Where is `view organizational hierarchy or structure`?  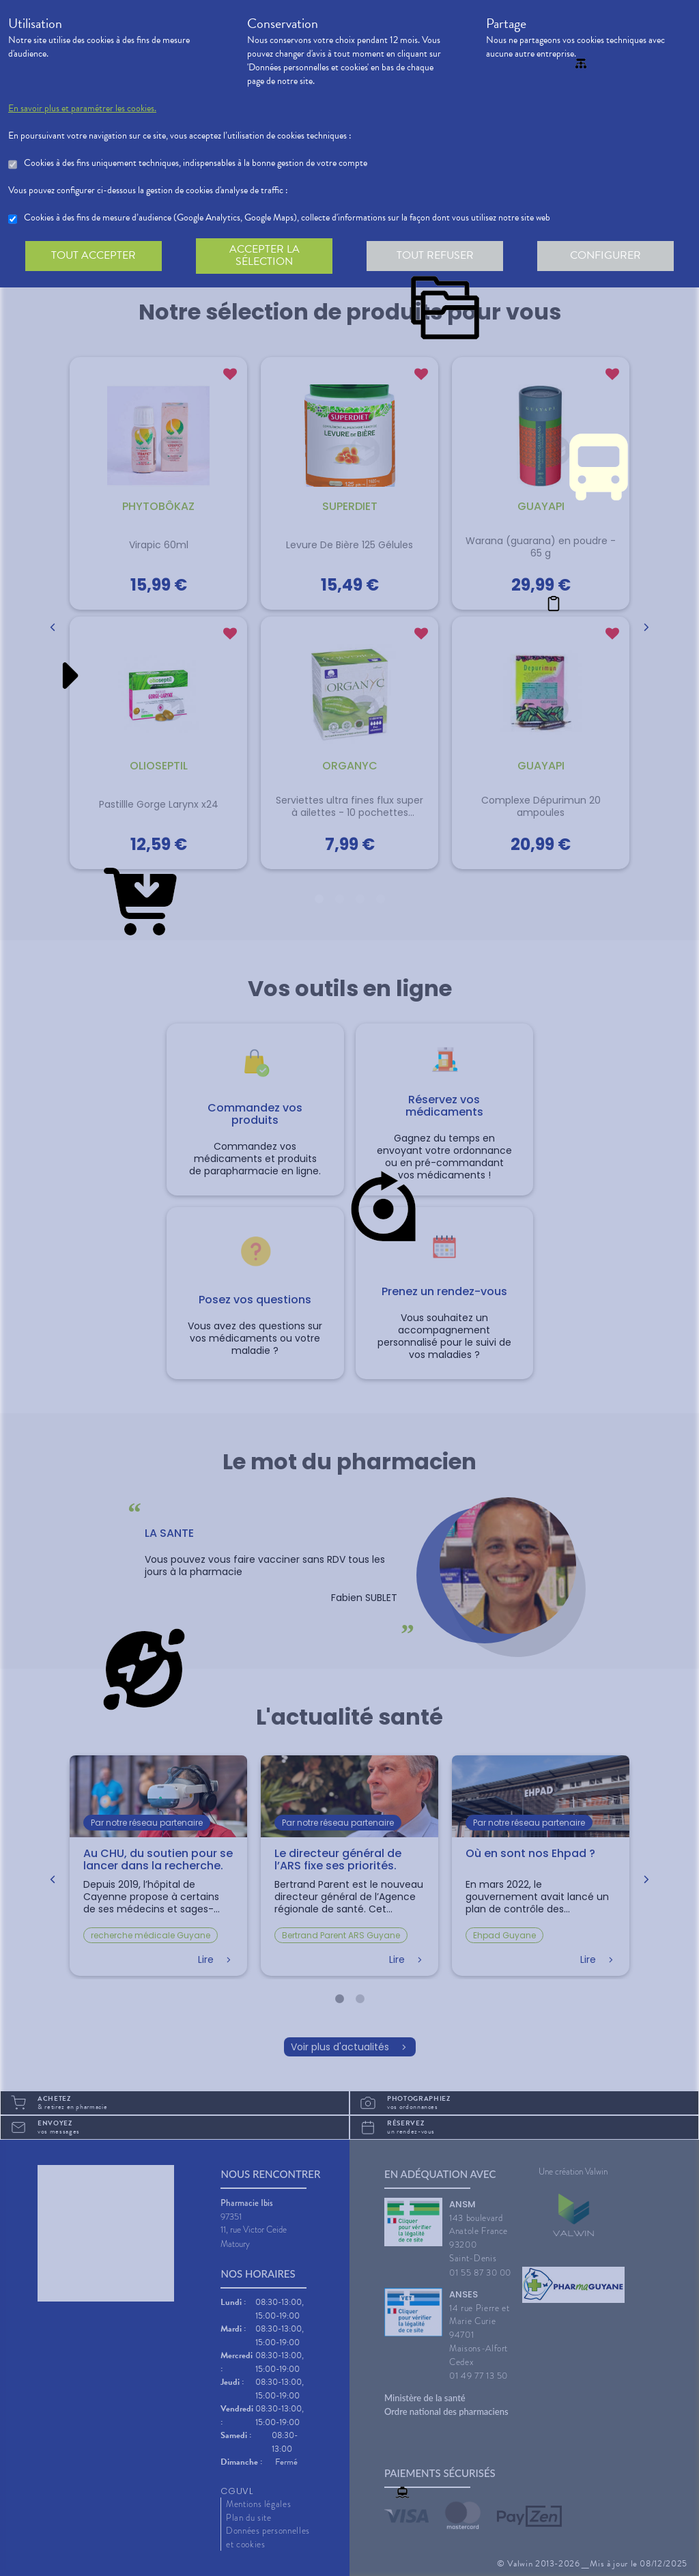
view organizational hierarchy or structure is located at coordinates (581, 63).